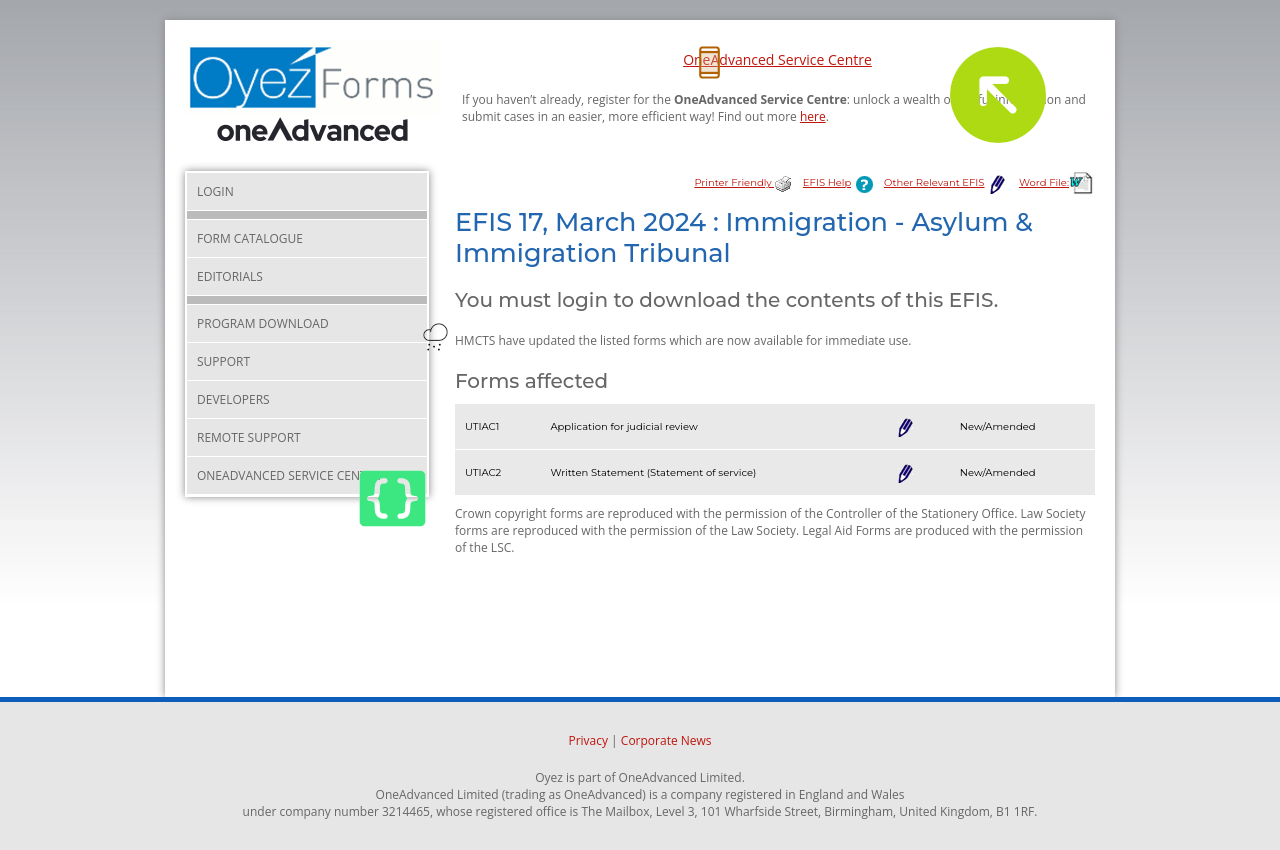  I want to click on navigate back to the previous screen, so click(998, 95).